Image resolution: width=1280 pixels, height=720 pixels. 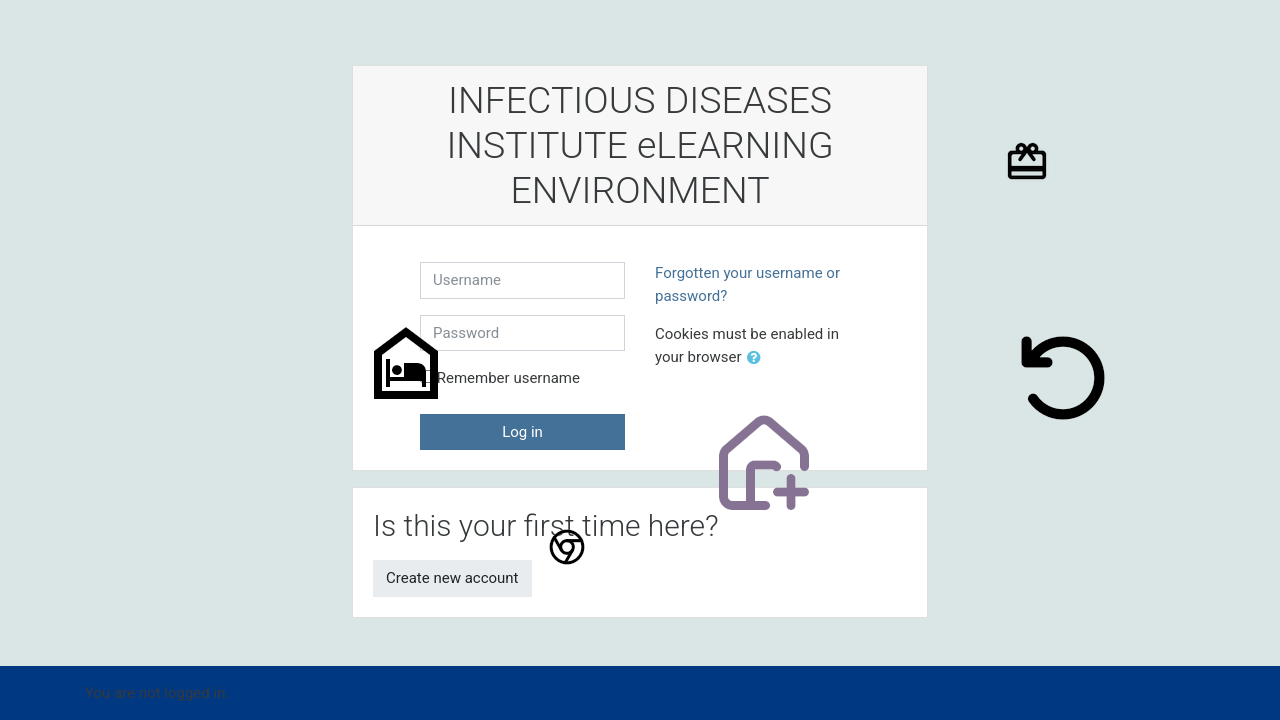 I want to click on redeem a gift card, so click(x=1027, y=162).